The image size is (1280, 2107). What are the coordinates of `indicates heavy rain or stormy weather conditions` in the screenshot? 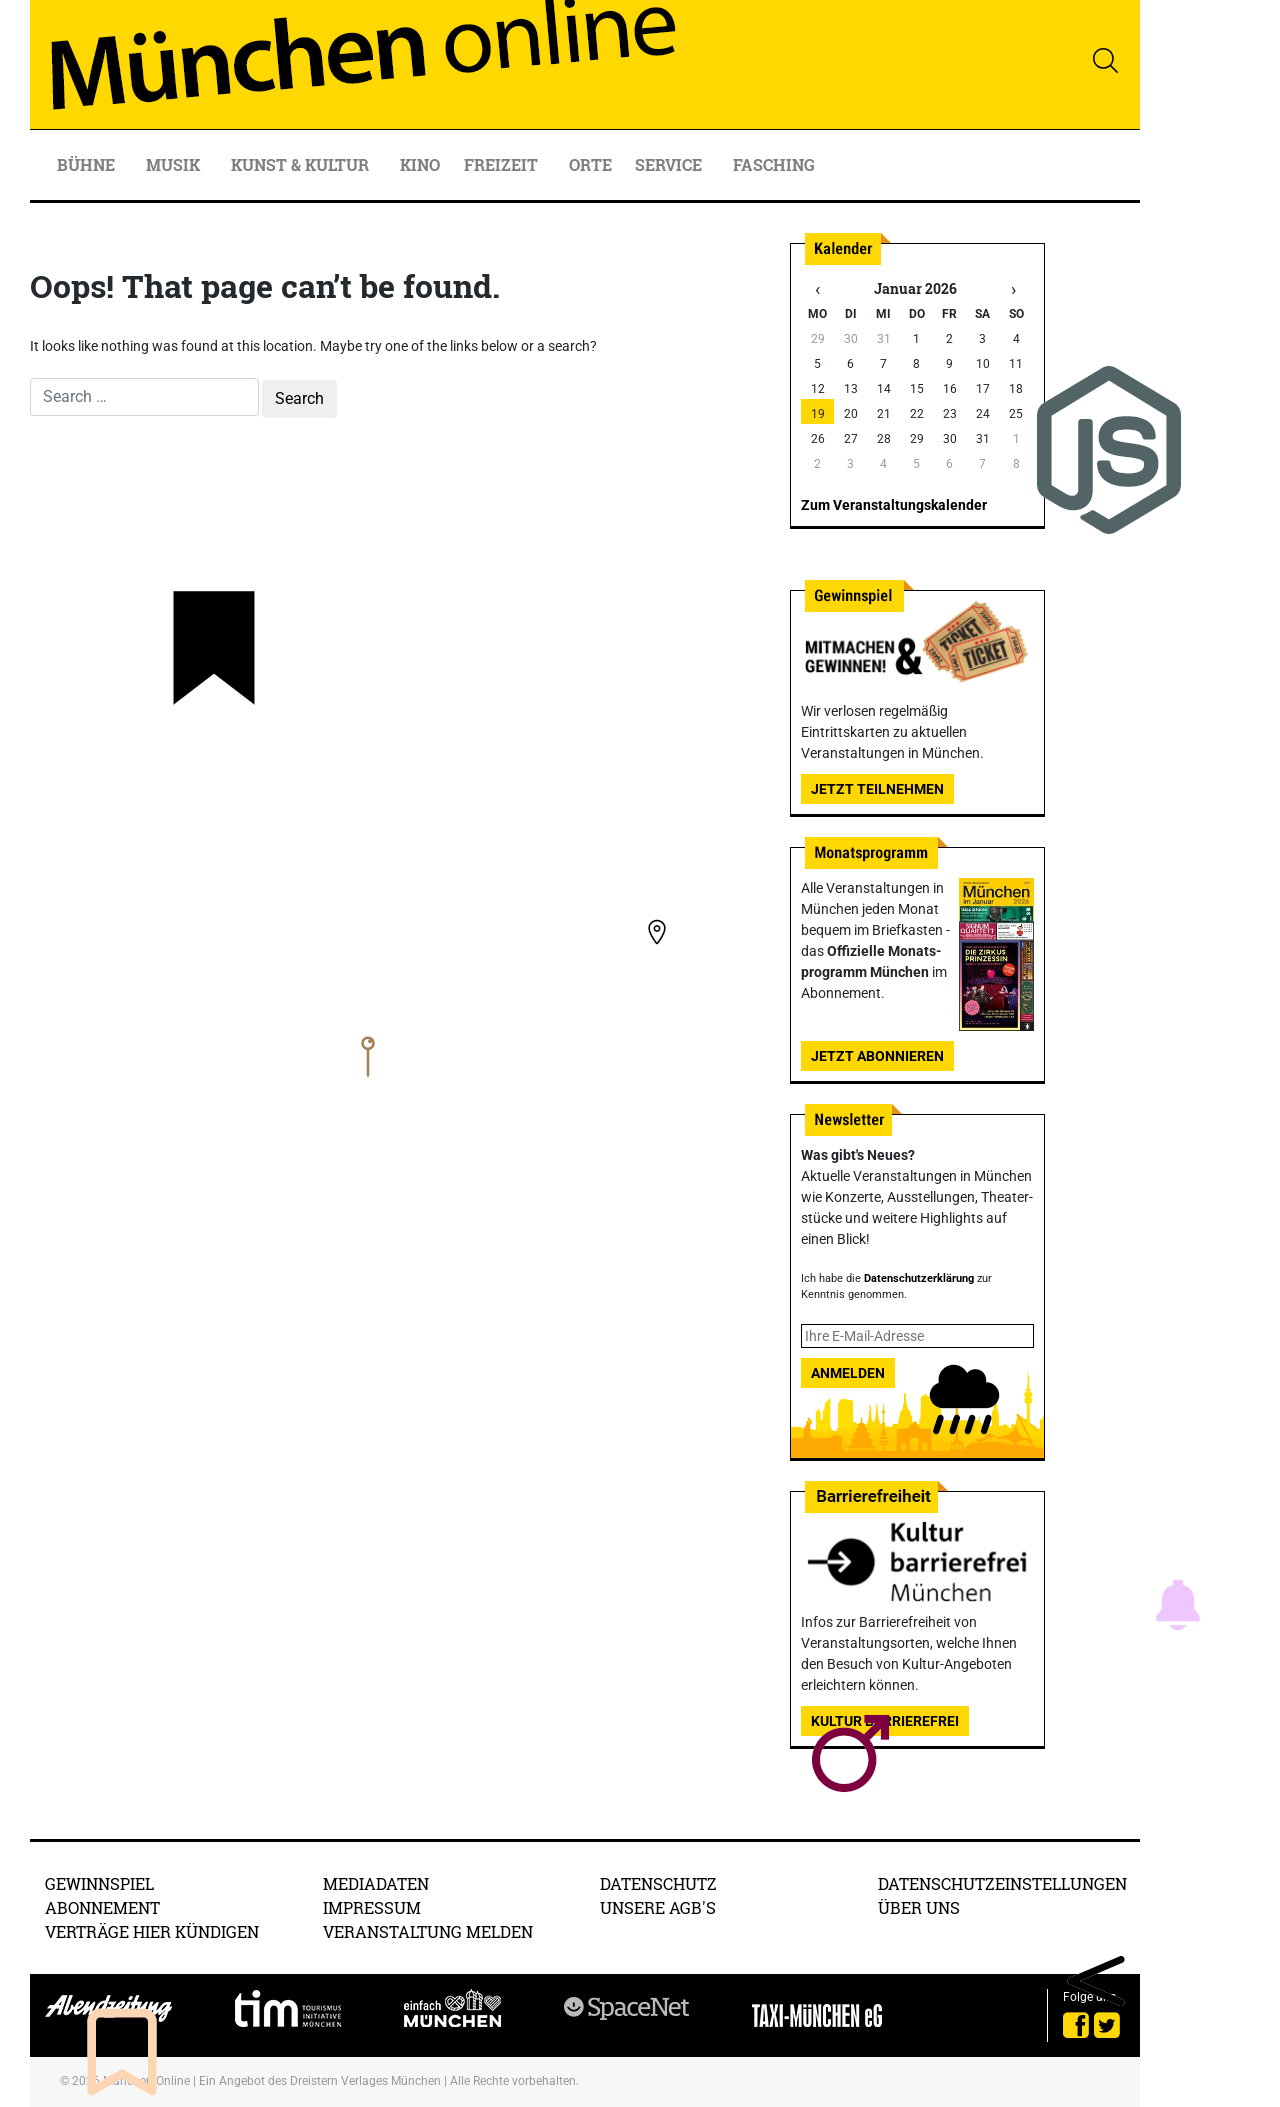 It's located at (964, 1399).